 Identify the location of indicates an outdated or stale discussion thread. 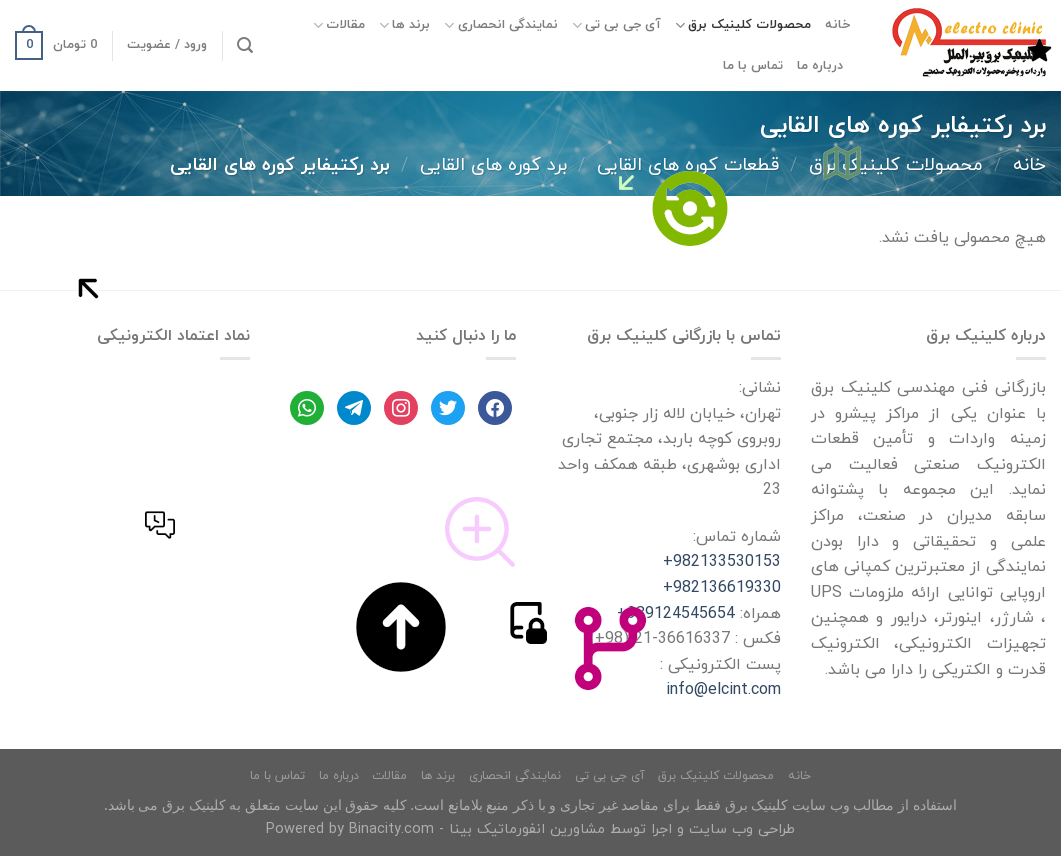
(160, 525).